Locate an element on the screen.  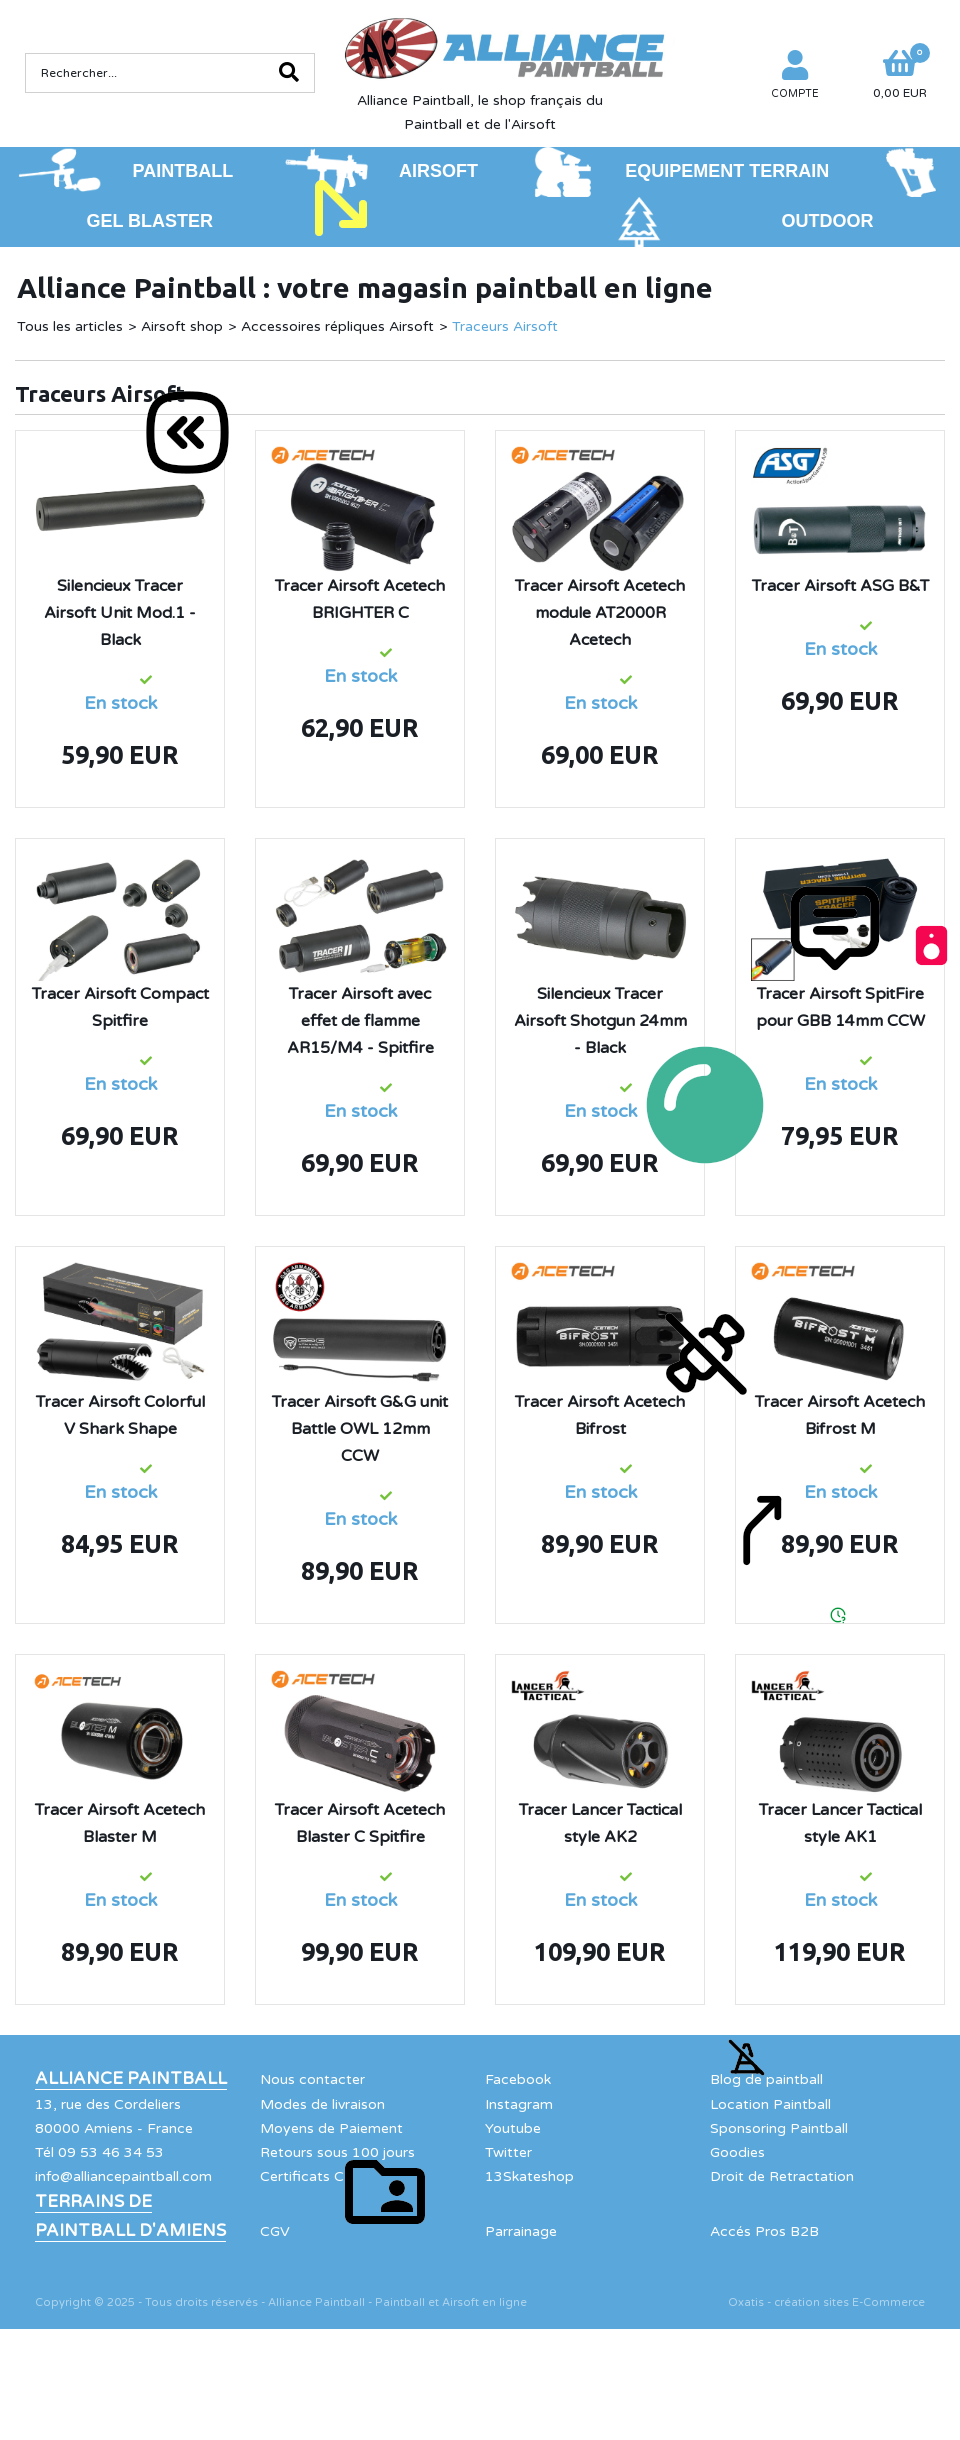
unknown or unconfirmed time is located at coordinates (838, 1615).